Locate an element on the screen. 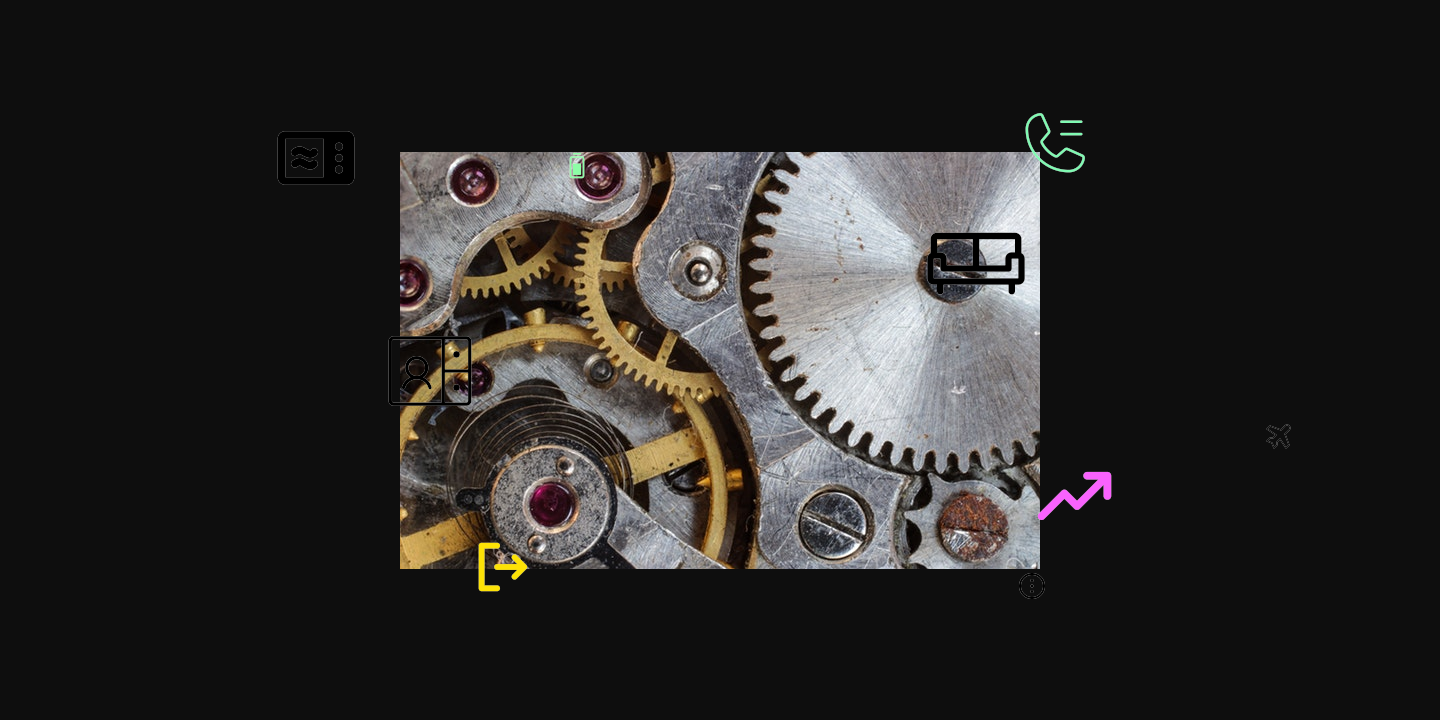  access microwave or kitchen appliance controls is located at coordinates (316, 158).